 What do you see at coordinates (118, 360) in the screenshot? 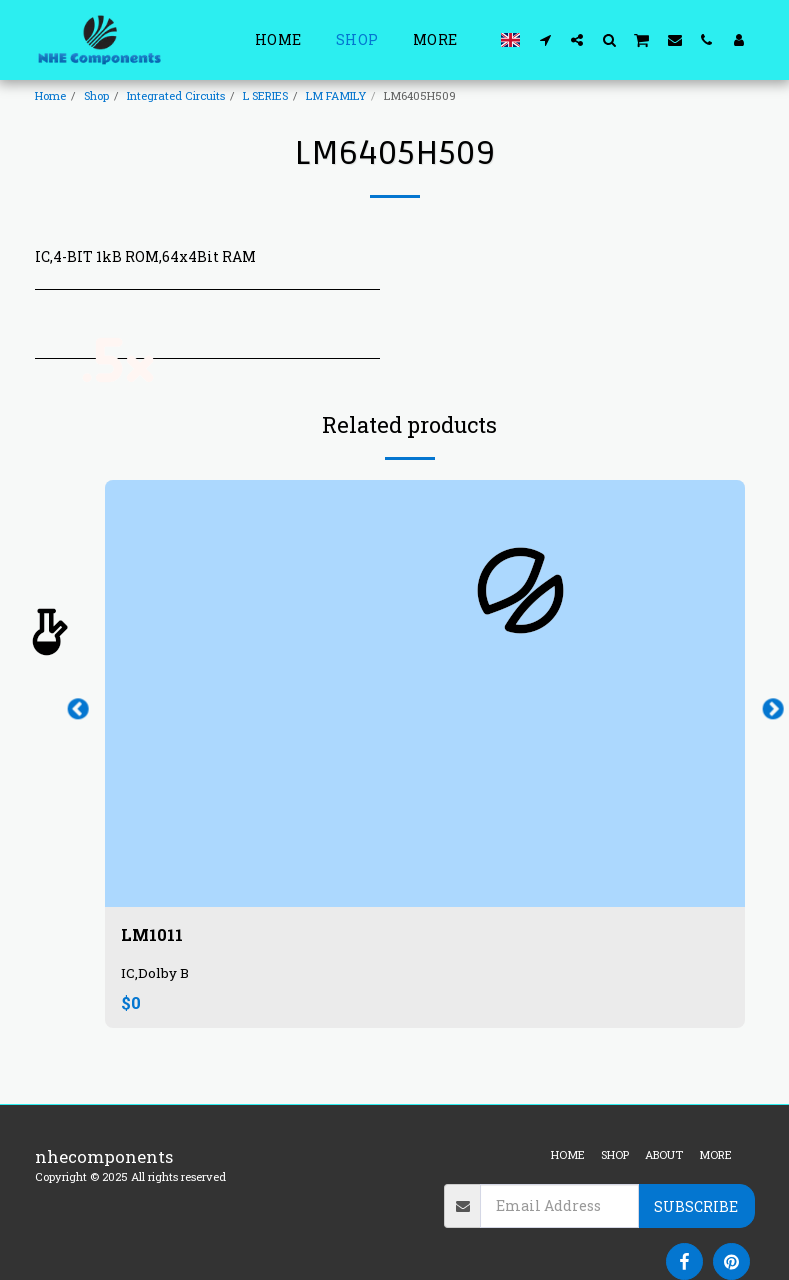
I see `set playback speed to 0.5x` at bounding box center [118, 360].